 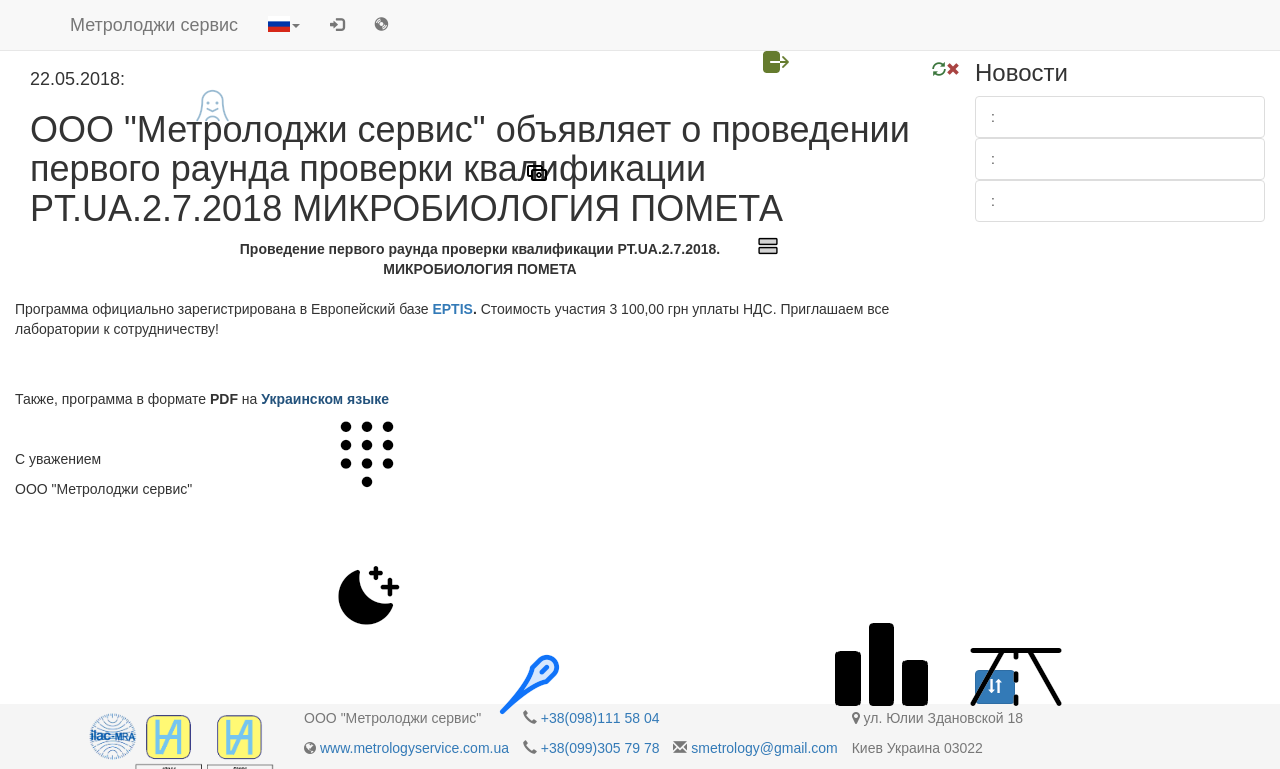 What do you see at coordinates (1016, 677) in the screenshot?
I see `view directions or navigation route` at bounding box center [1016, 677].